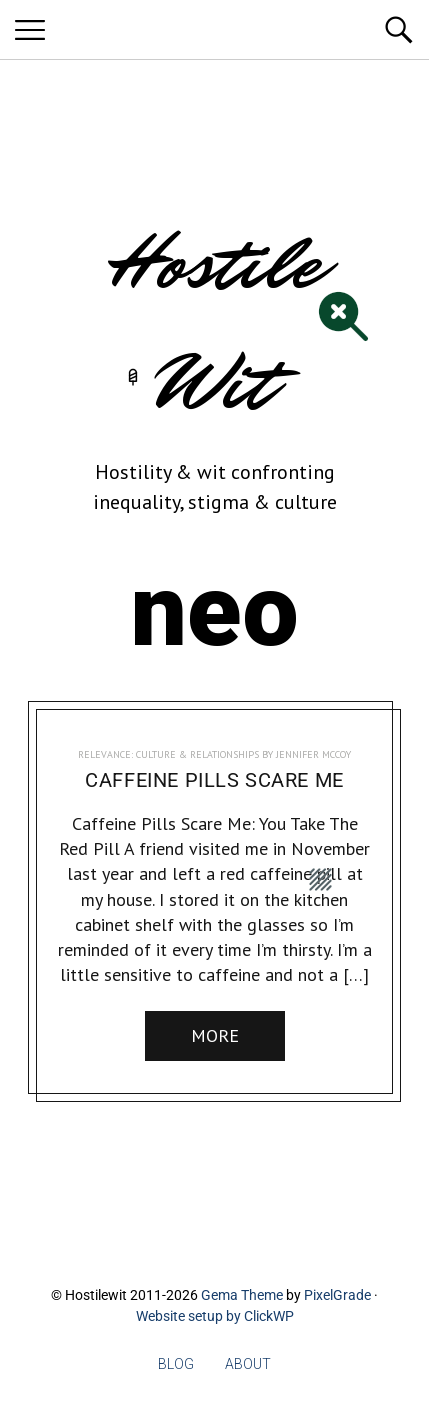 This screenshot has height=1422, width=429. I want to click on browse desserts or frozen treats, so click(133, 377).